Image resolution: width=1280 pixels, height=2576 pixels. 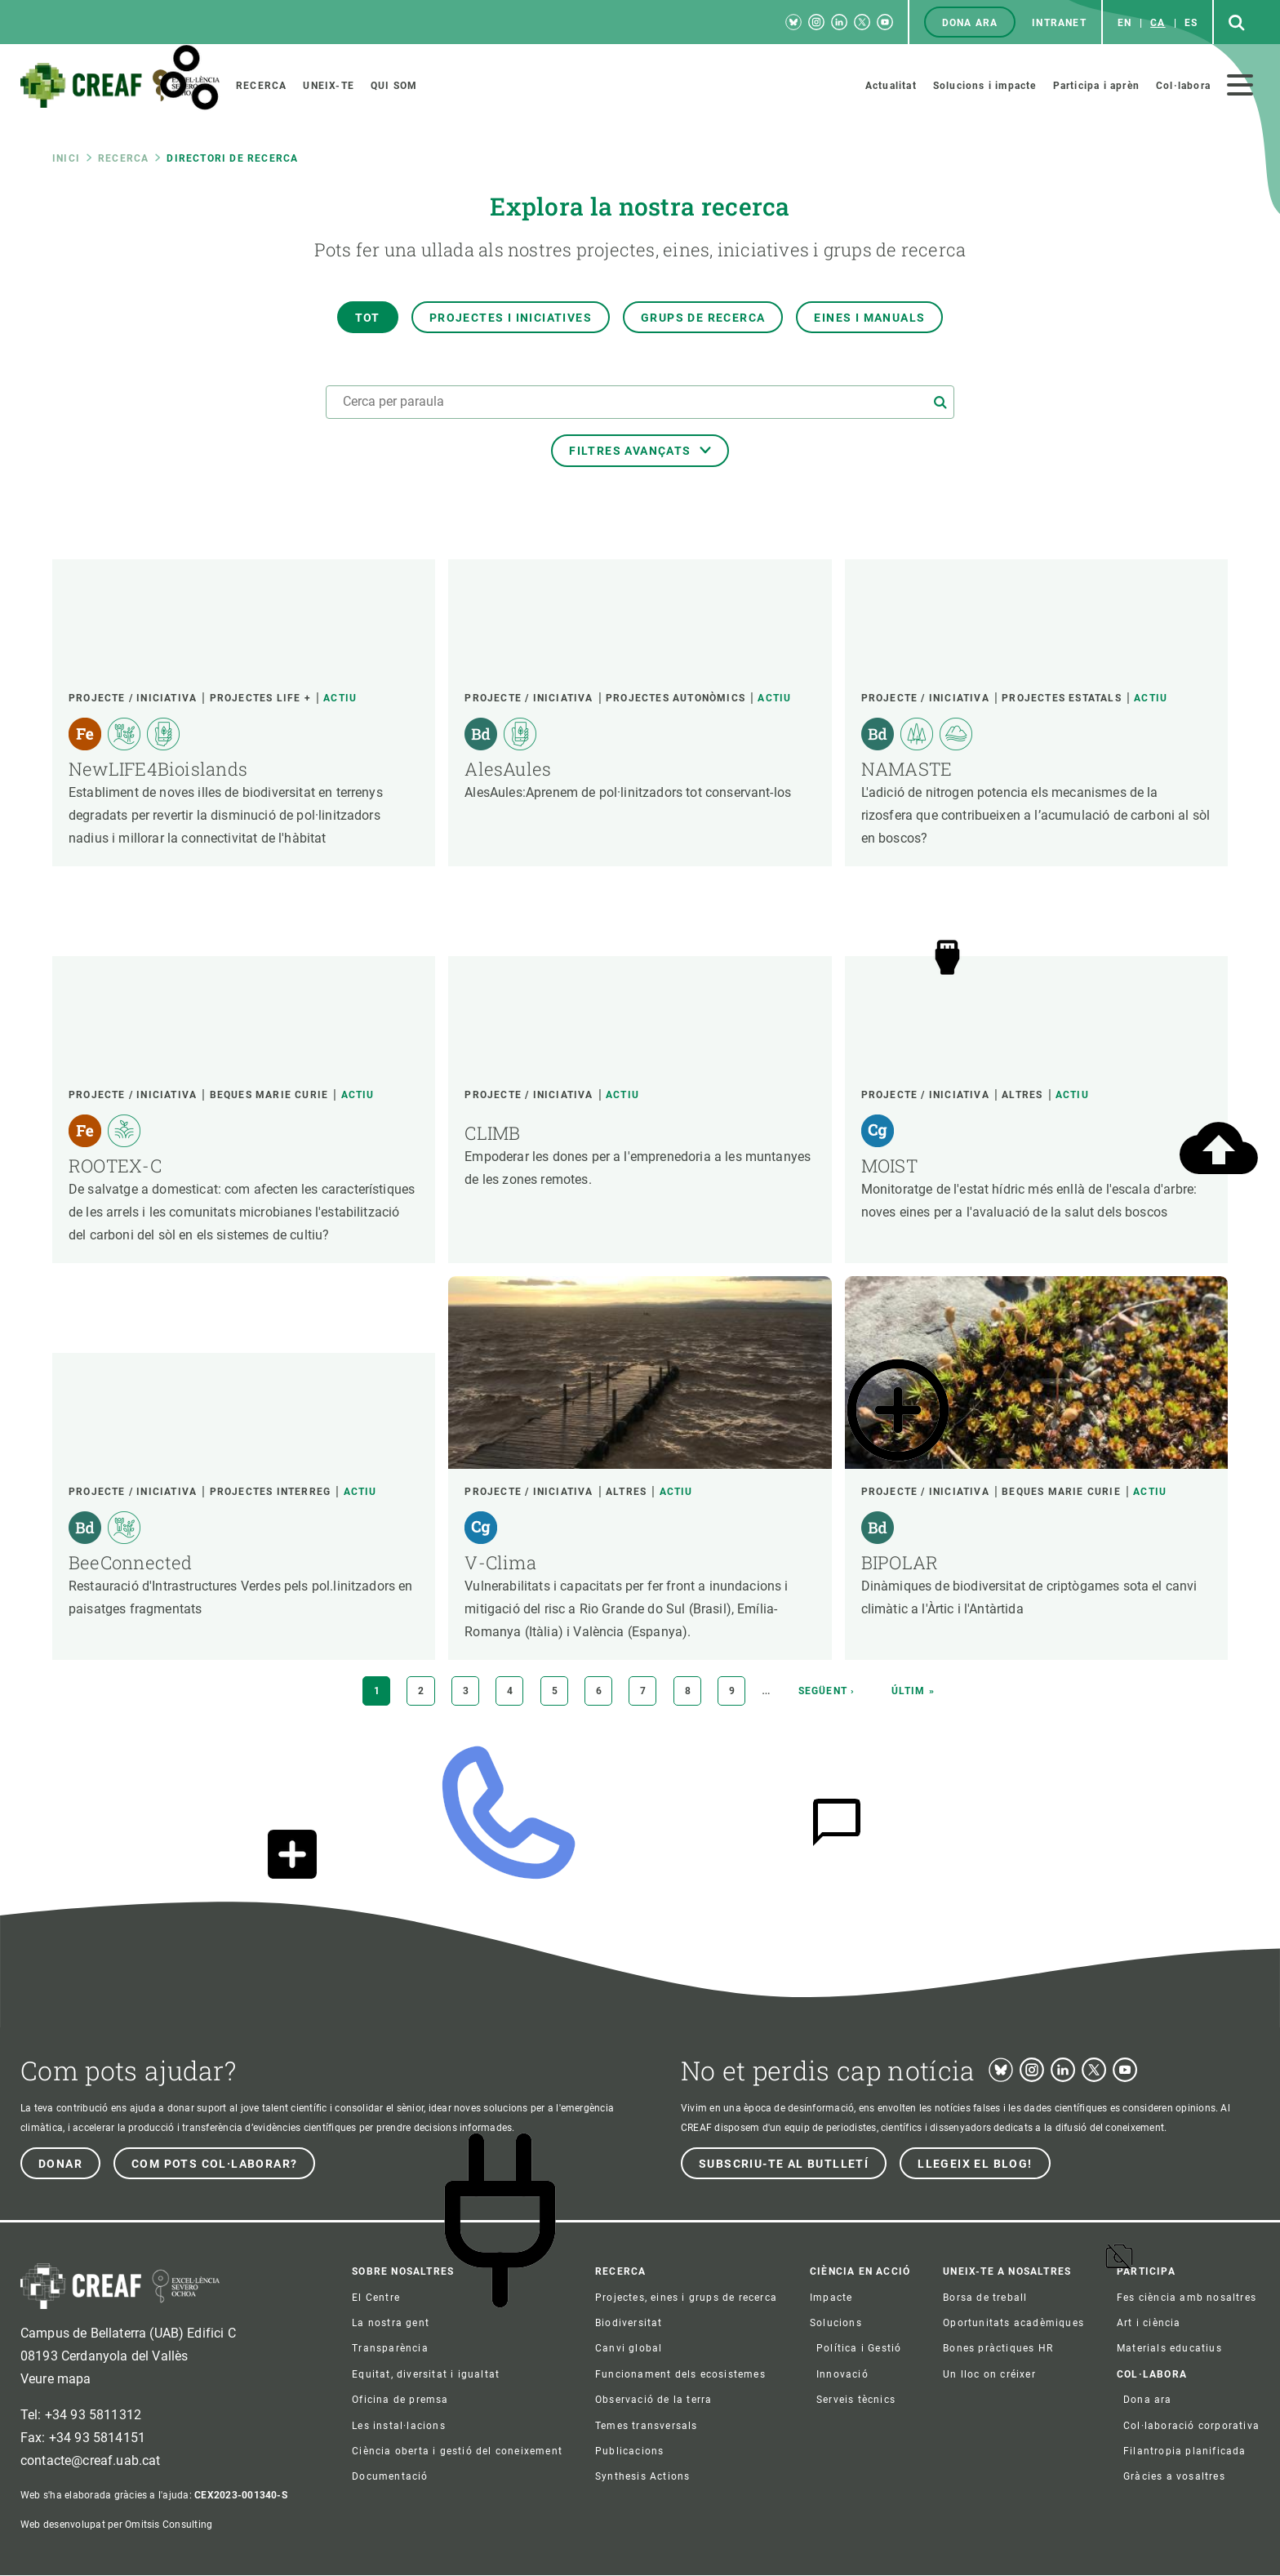 I want to click on make a phone call, so click(x=506, y=1815).